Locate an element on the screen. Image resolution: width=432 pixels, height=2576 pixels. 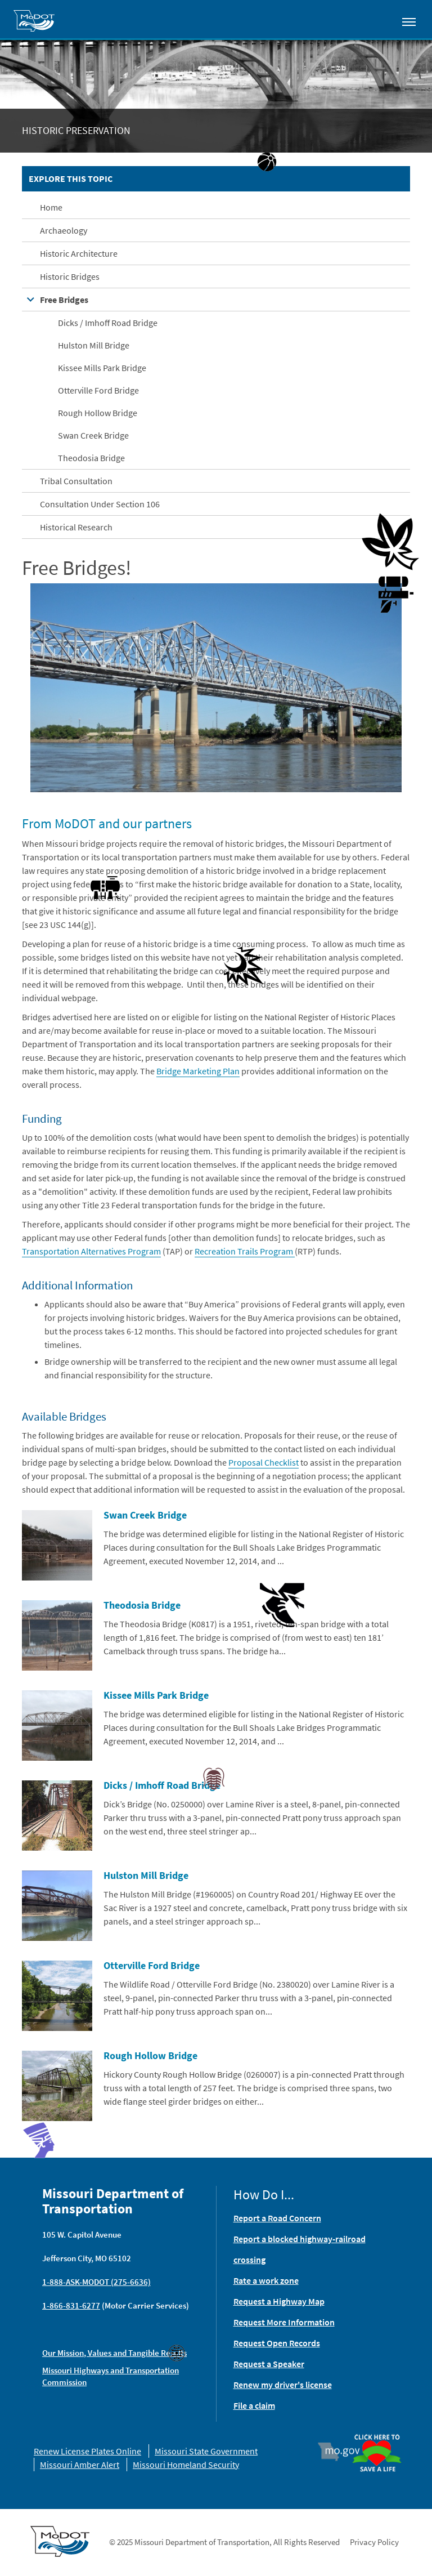
view fuel tank status or capacity is located at coordinates (105, 884).